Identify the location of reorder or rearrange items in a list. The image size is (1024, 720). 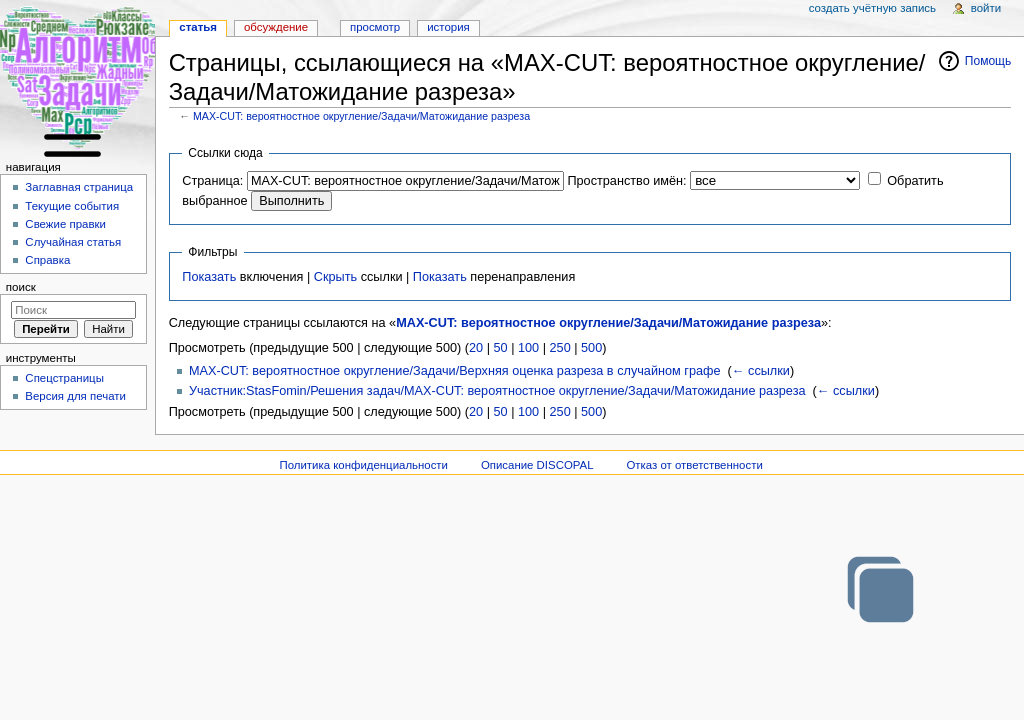
(72, 145).